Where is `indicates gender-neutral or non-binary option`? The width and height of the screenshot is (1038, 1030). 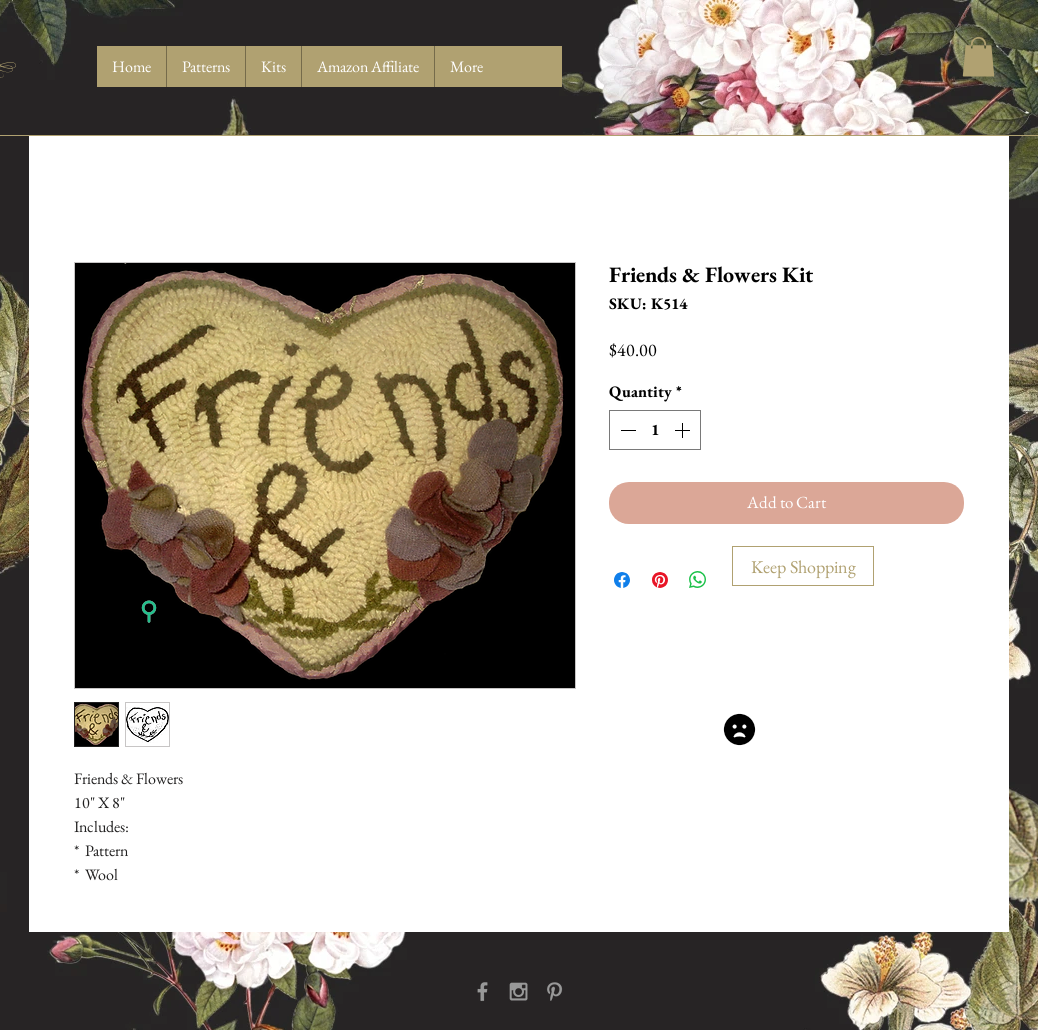 indicates gender-neutral or non-binary option is located at coordinates (149, 611).